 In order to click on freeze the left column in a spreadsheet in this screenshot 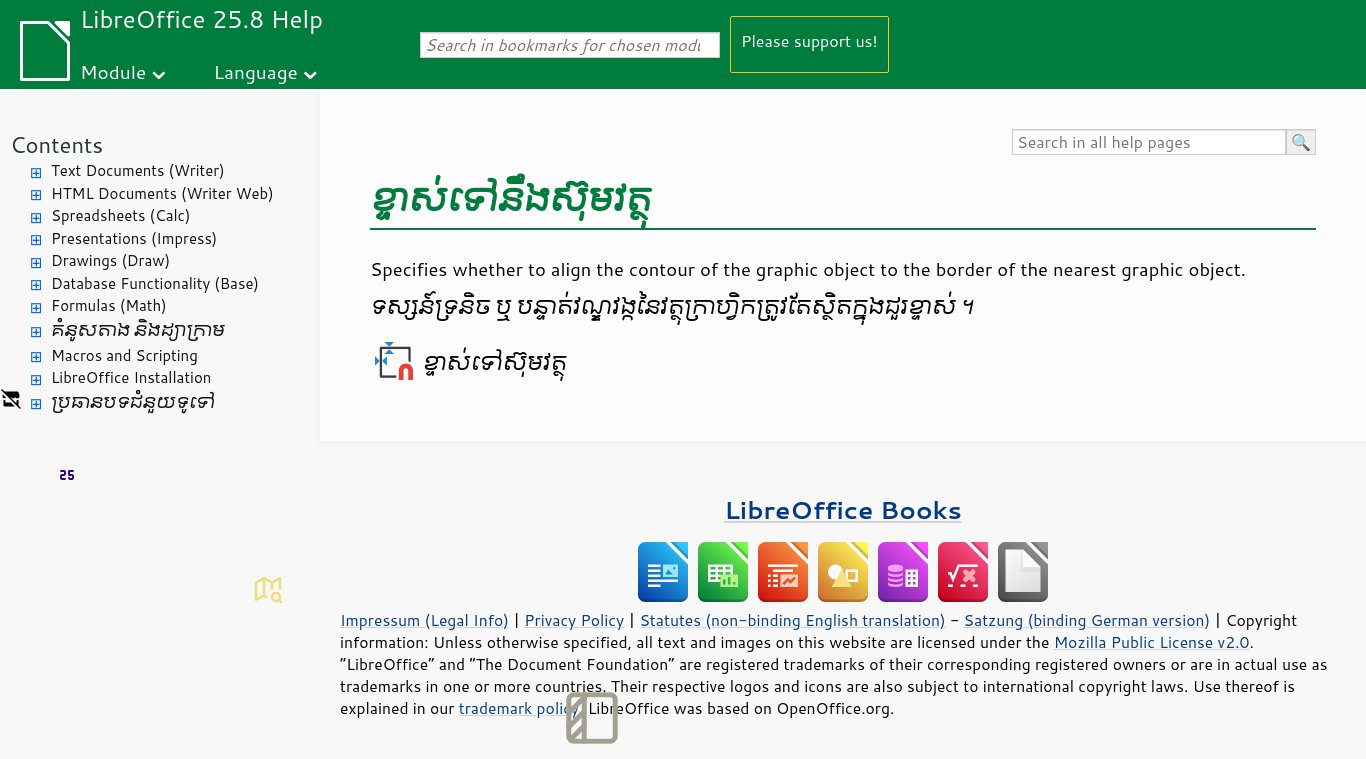, I will do `click(592, 718)`.